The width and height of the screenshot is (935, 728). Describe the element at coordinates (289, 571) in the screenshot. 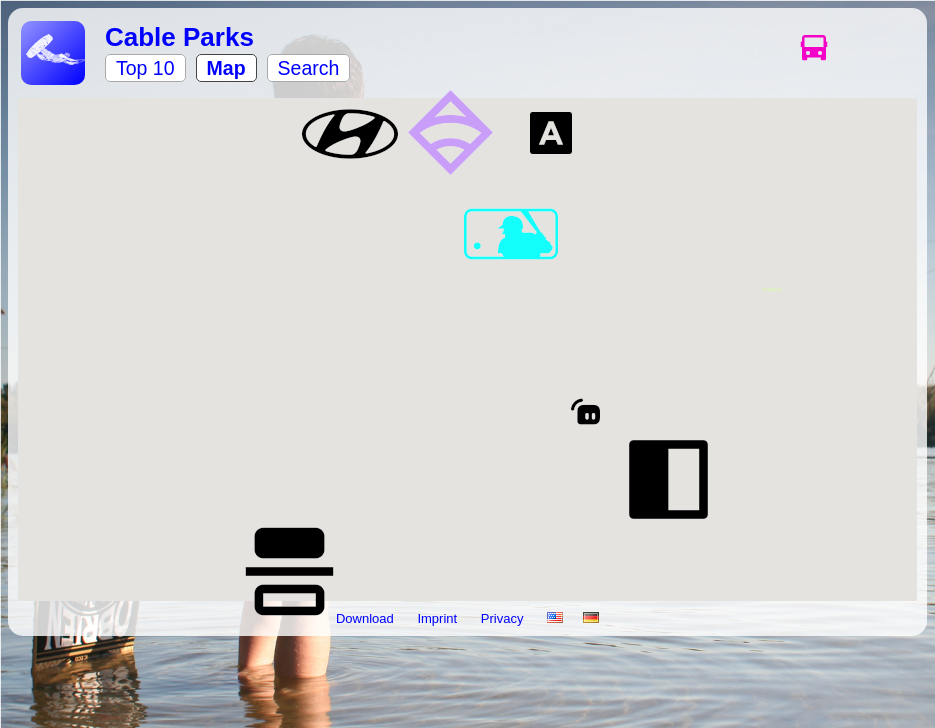

I see `flip content vertically` at that location.